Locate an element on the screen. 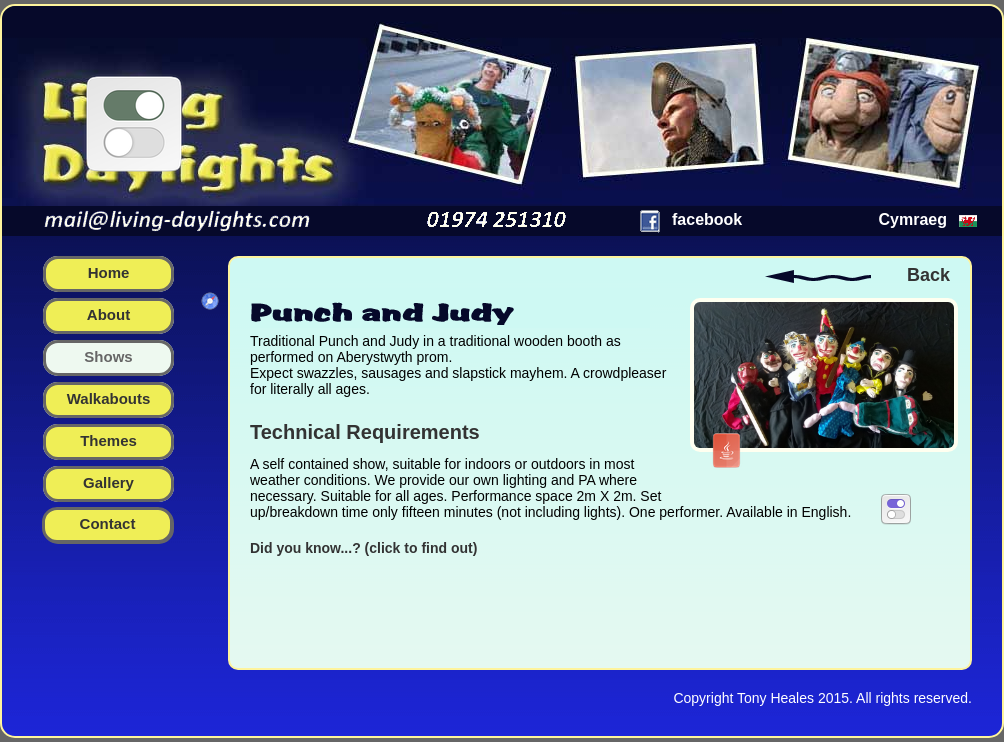 The image size is (1004, 742). open the web browser is located at coordinates (210, 301).